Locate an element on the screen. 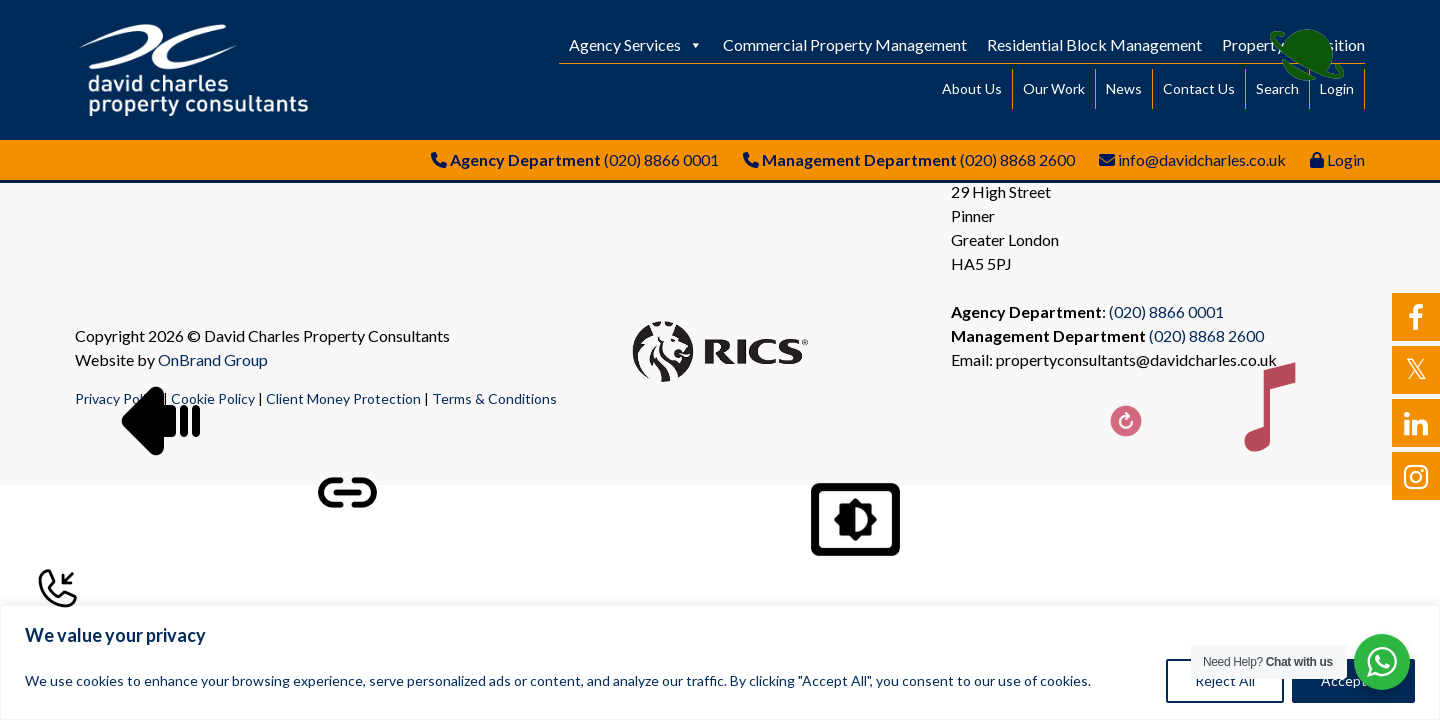 The image size is (1440, 720). explore global or worldwide content is located at coordinates (1307, 55).